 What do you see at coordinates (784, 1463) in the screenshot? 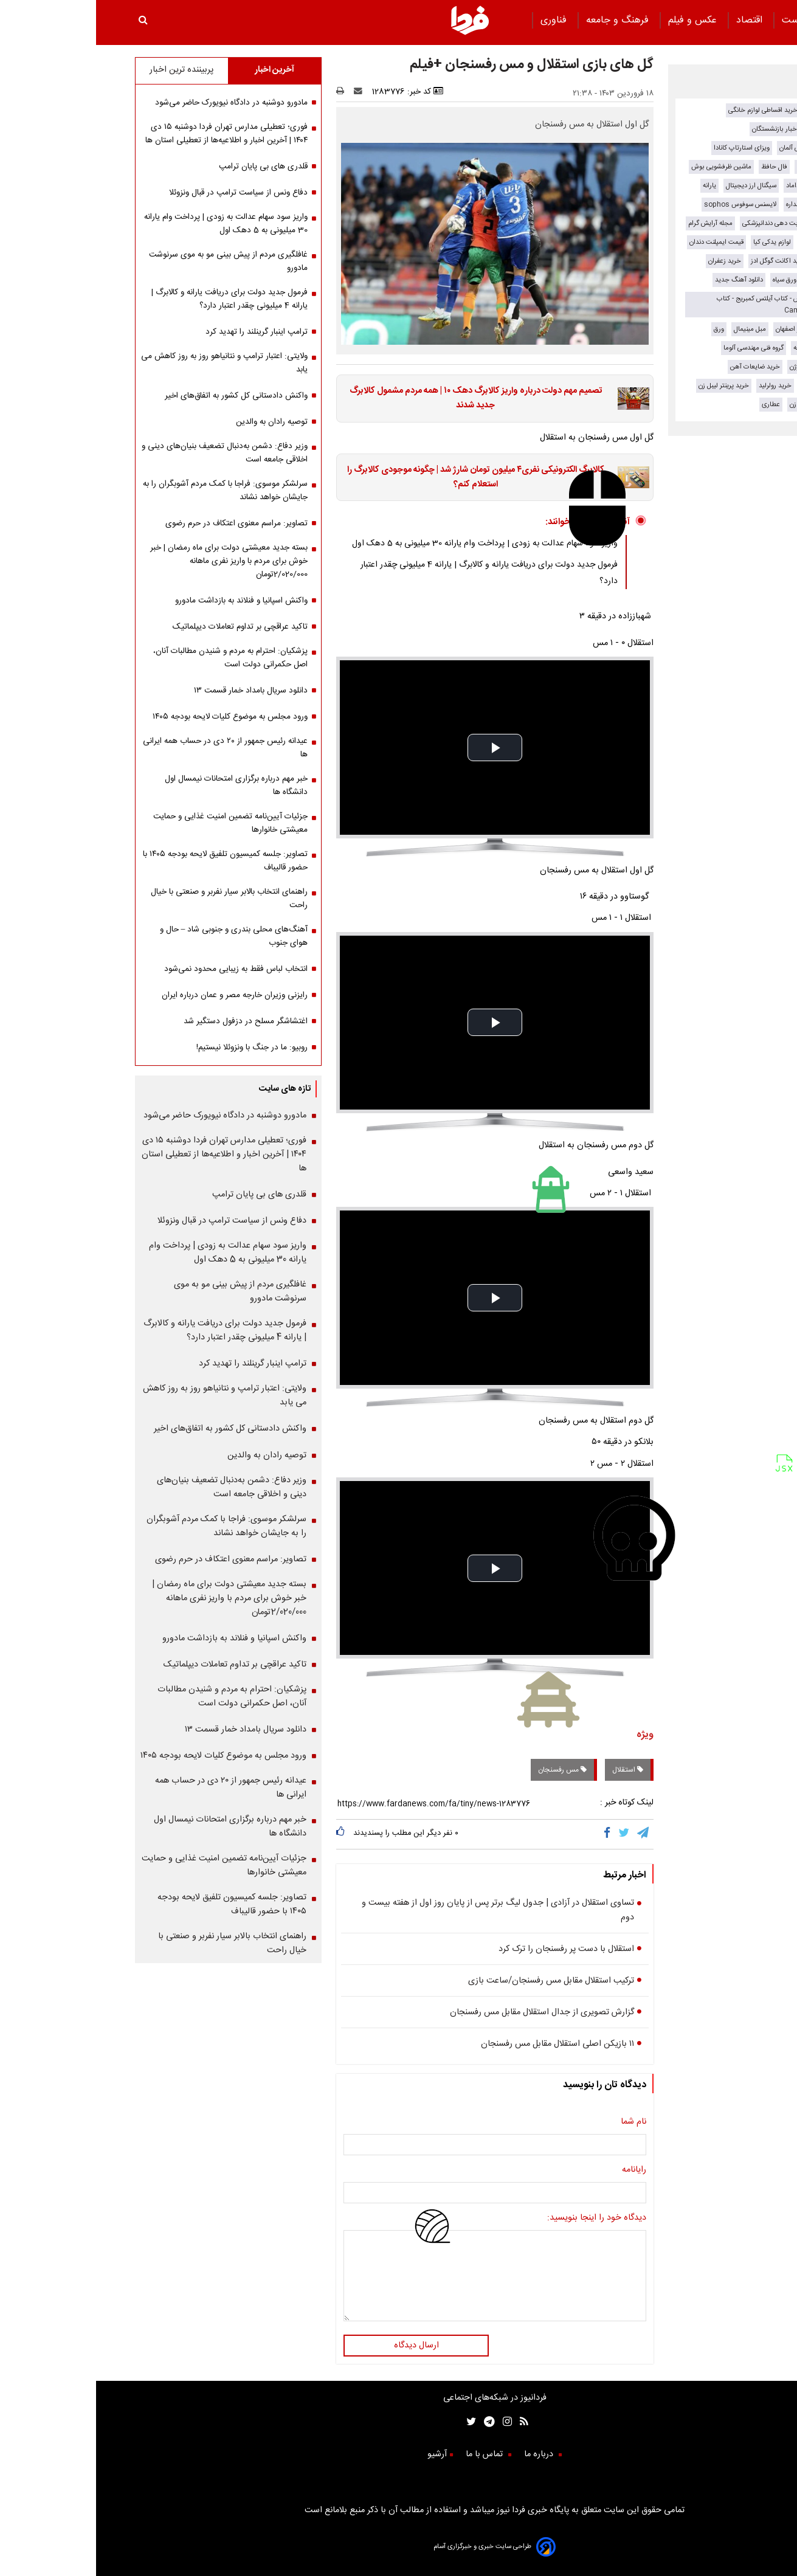
I see `jsx file type indicator` at bounding box center [784, 1463].